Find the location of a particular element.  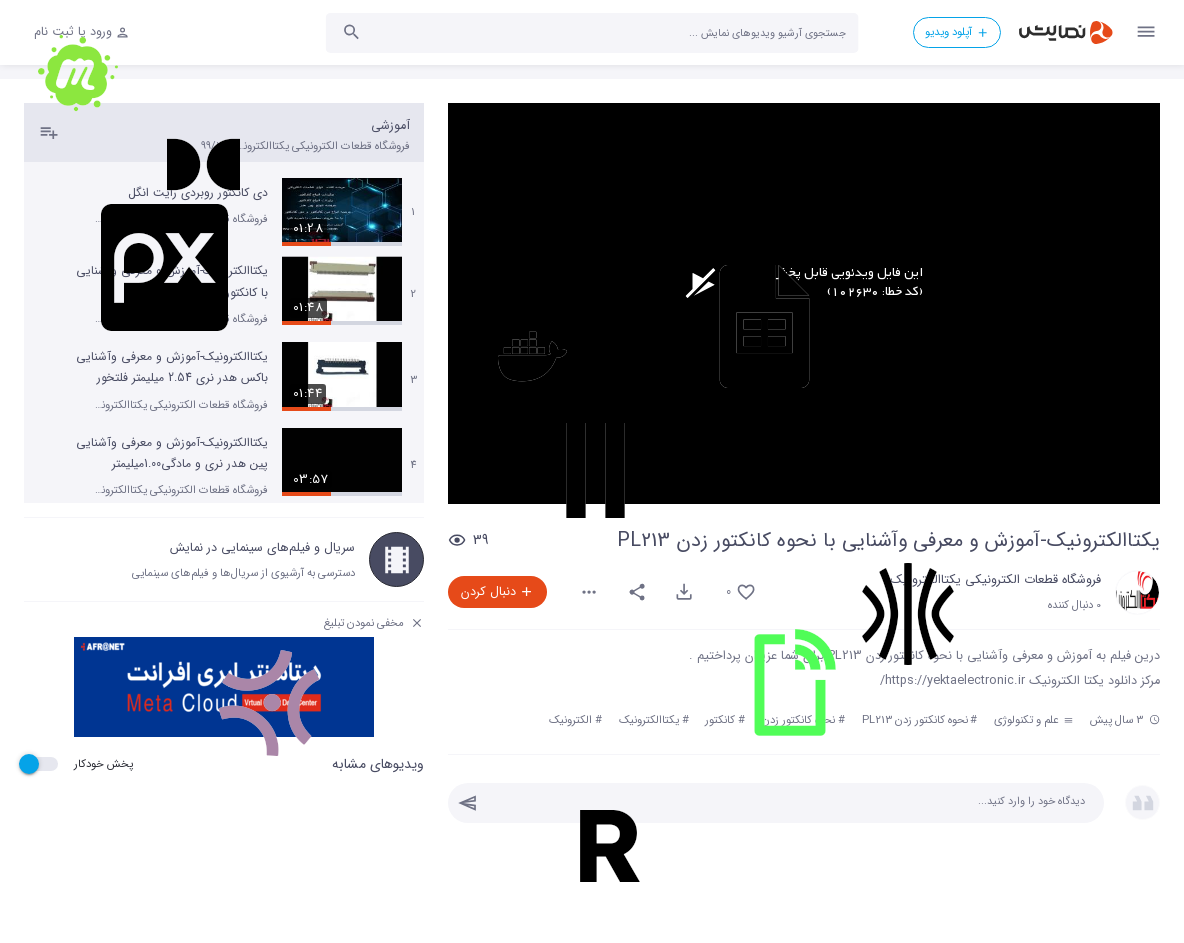

talos logo is located at coordinates (908, 614).